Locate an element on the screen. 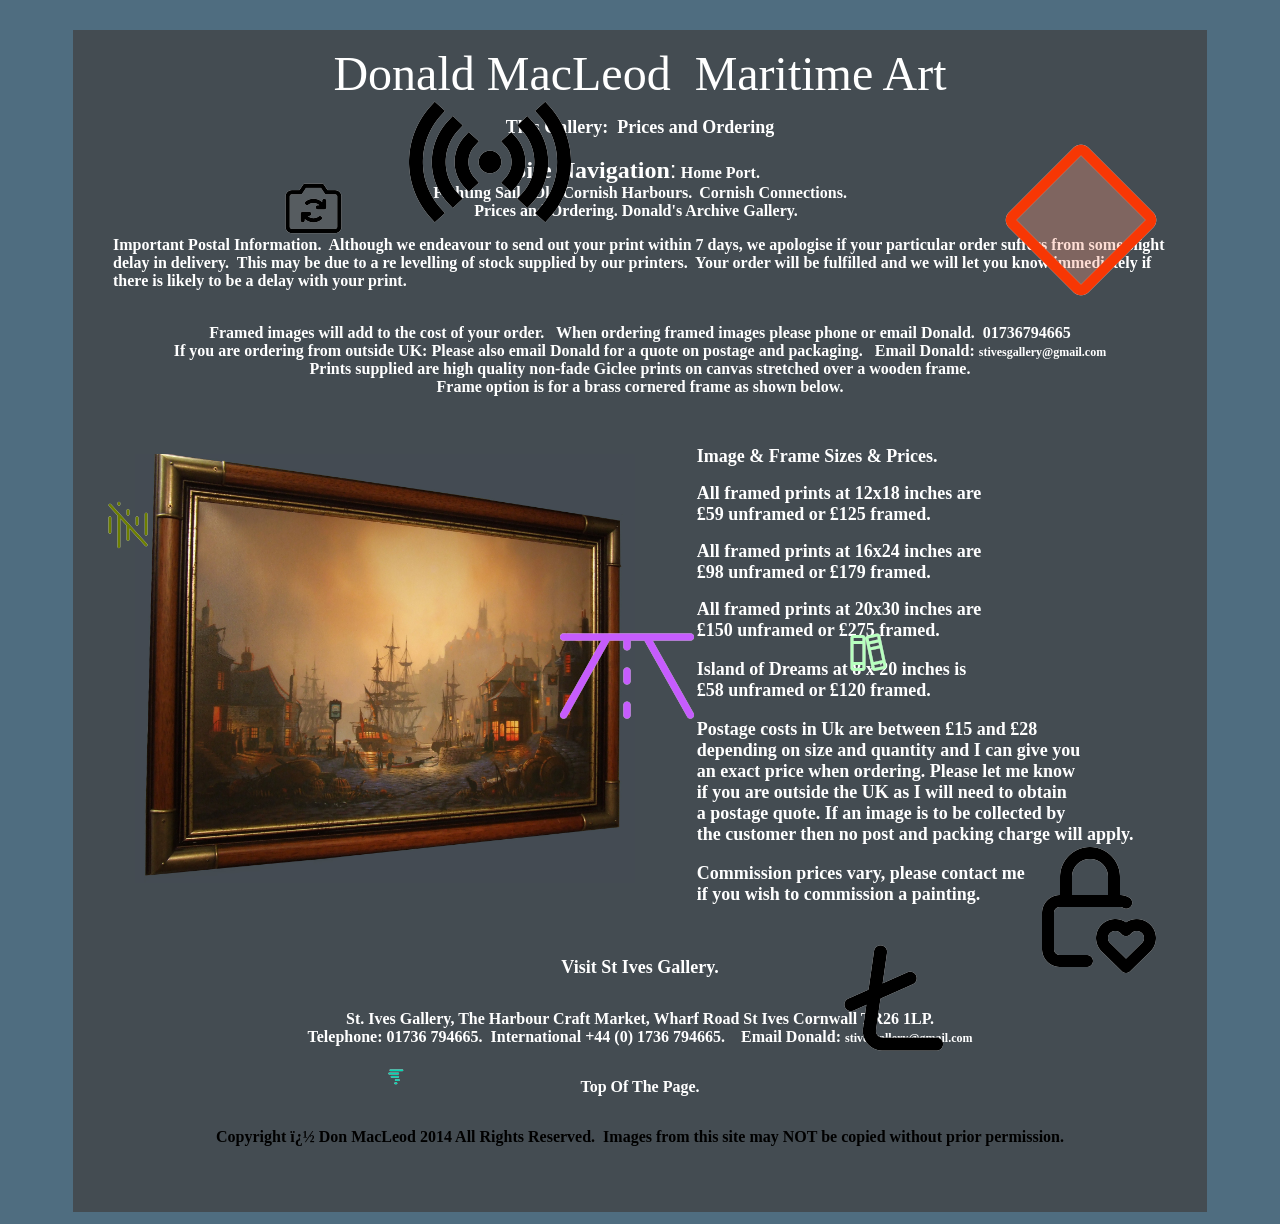 The height and width of the screenshot is (1224, 1280). access your library or book collection is located at coordinates (867, 653).